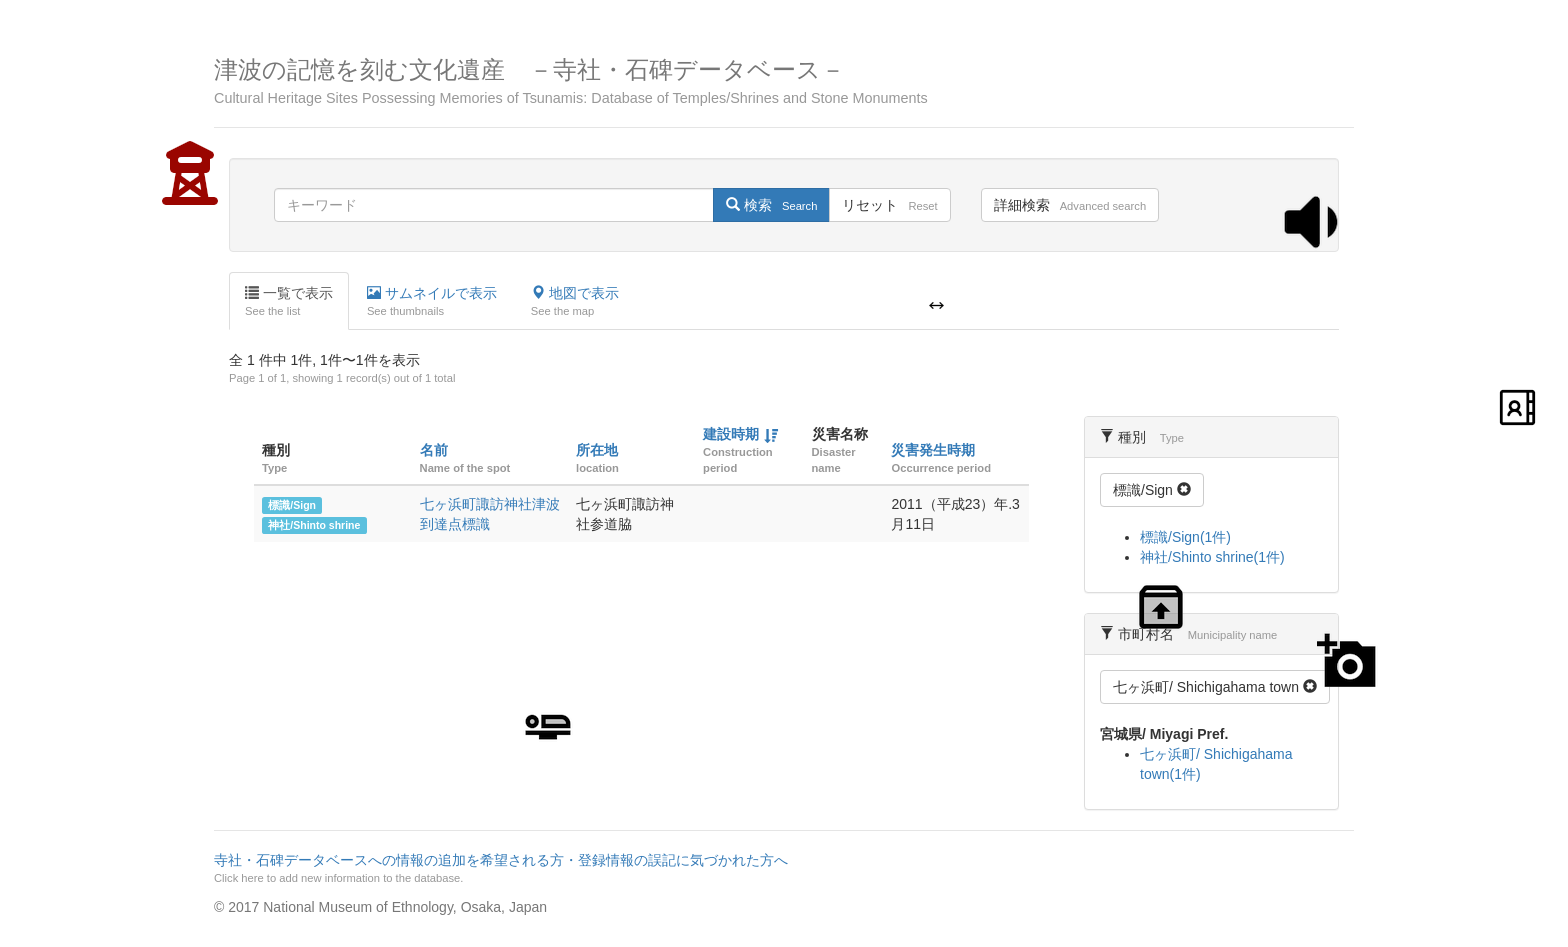 This screenshot has width=1568, height=947. Describe the element at coordinates (1517, 407) in the screenshot. I see `open contacts or address book` at that location.